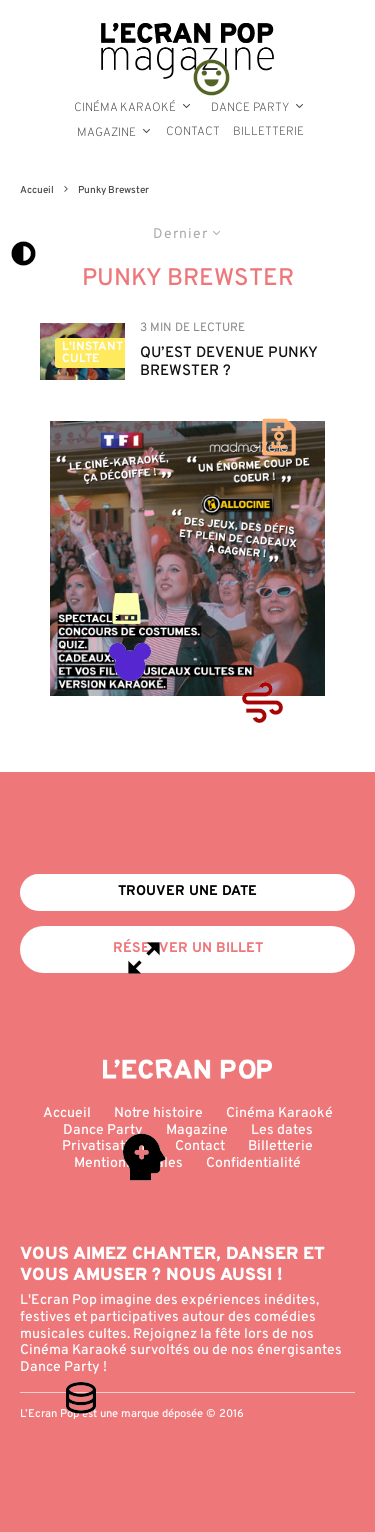 The width and height of the screenshot is (375, 1532). I want to click on access mental health resources, so click(144, 1157).